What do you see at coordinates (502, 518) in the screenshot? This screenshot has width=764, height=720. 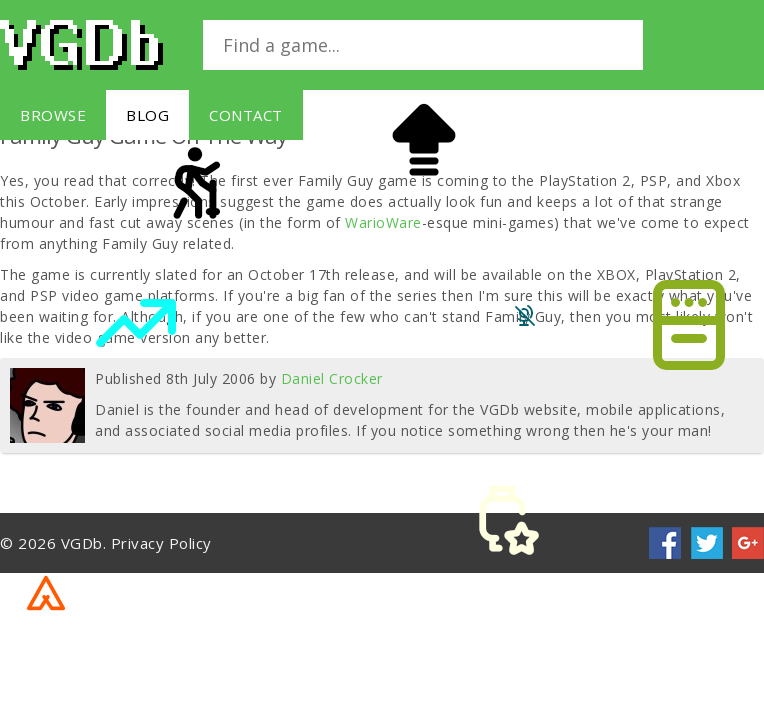 I see `mark smartwatch as favorite device` at bounding box center [502, 518].